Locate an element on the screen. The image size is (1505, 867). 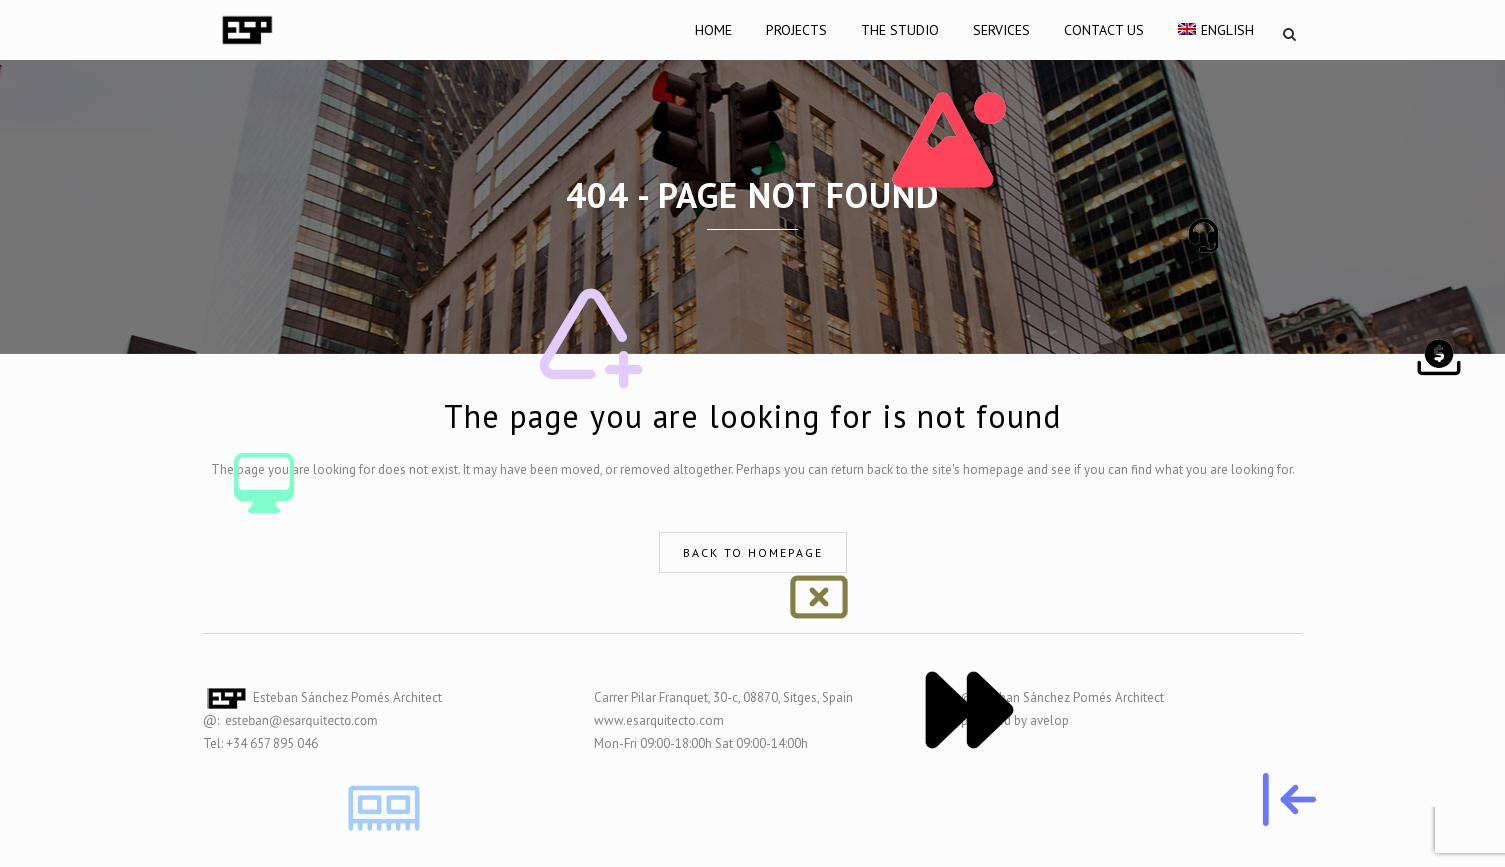
view system memory or RAM usage is located at coordinates (384, 807).